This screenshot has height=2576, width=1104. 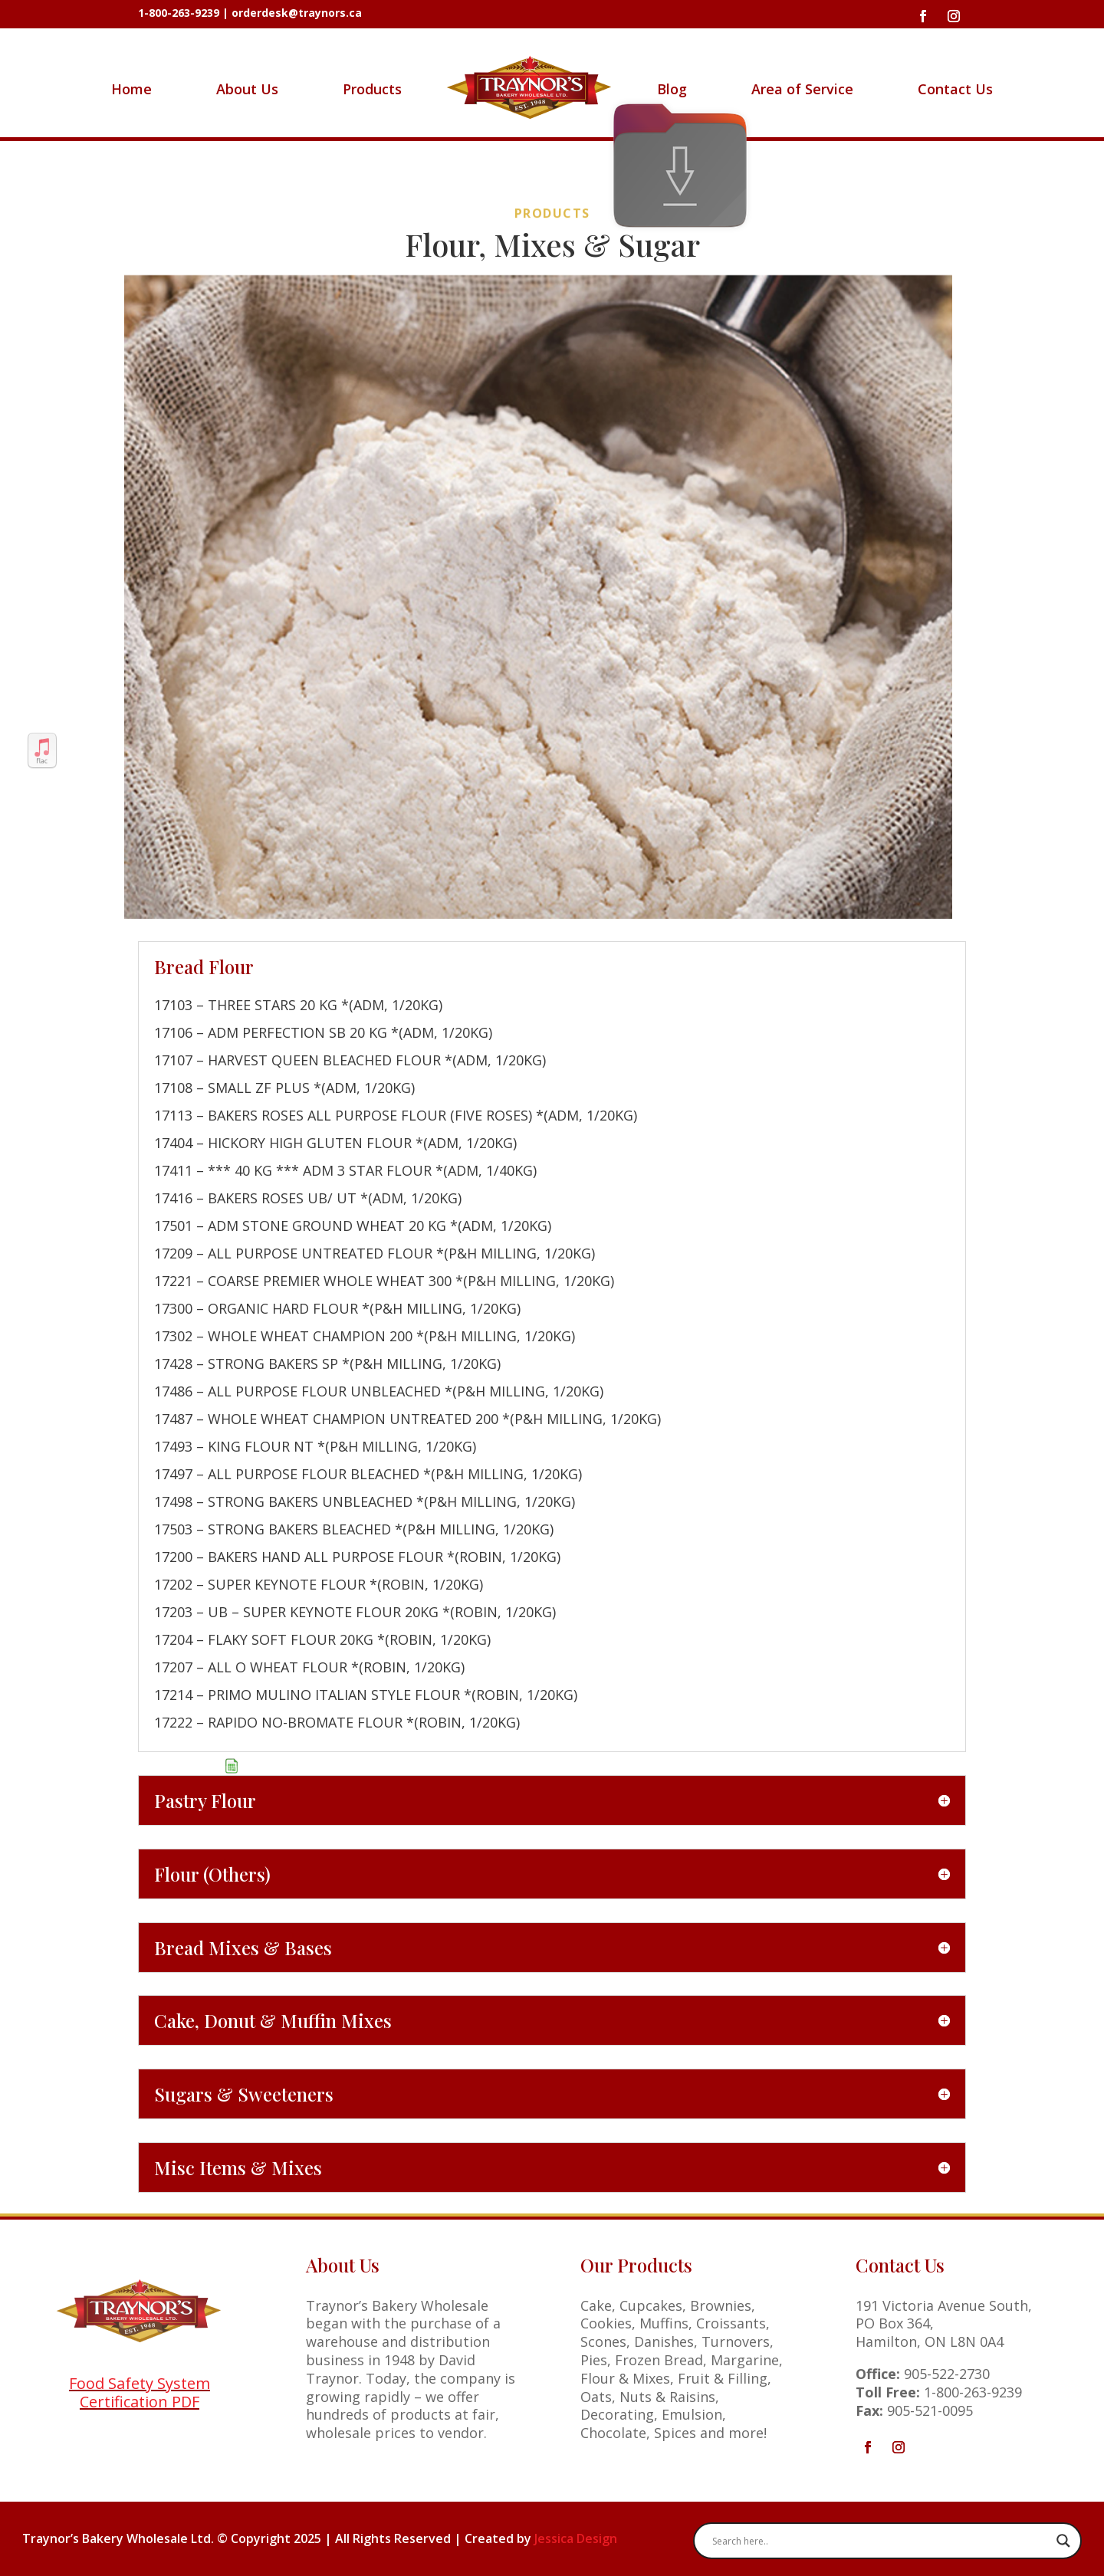 What do you see at coordinates (680, 166) in the screenshot?
I see `open your downloads folder` at bounding box center [680, 166].